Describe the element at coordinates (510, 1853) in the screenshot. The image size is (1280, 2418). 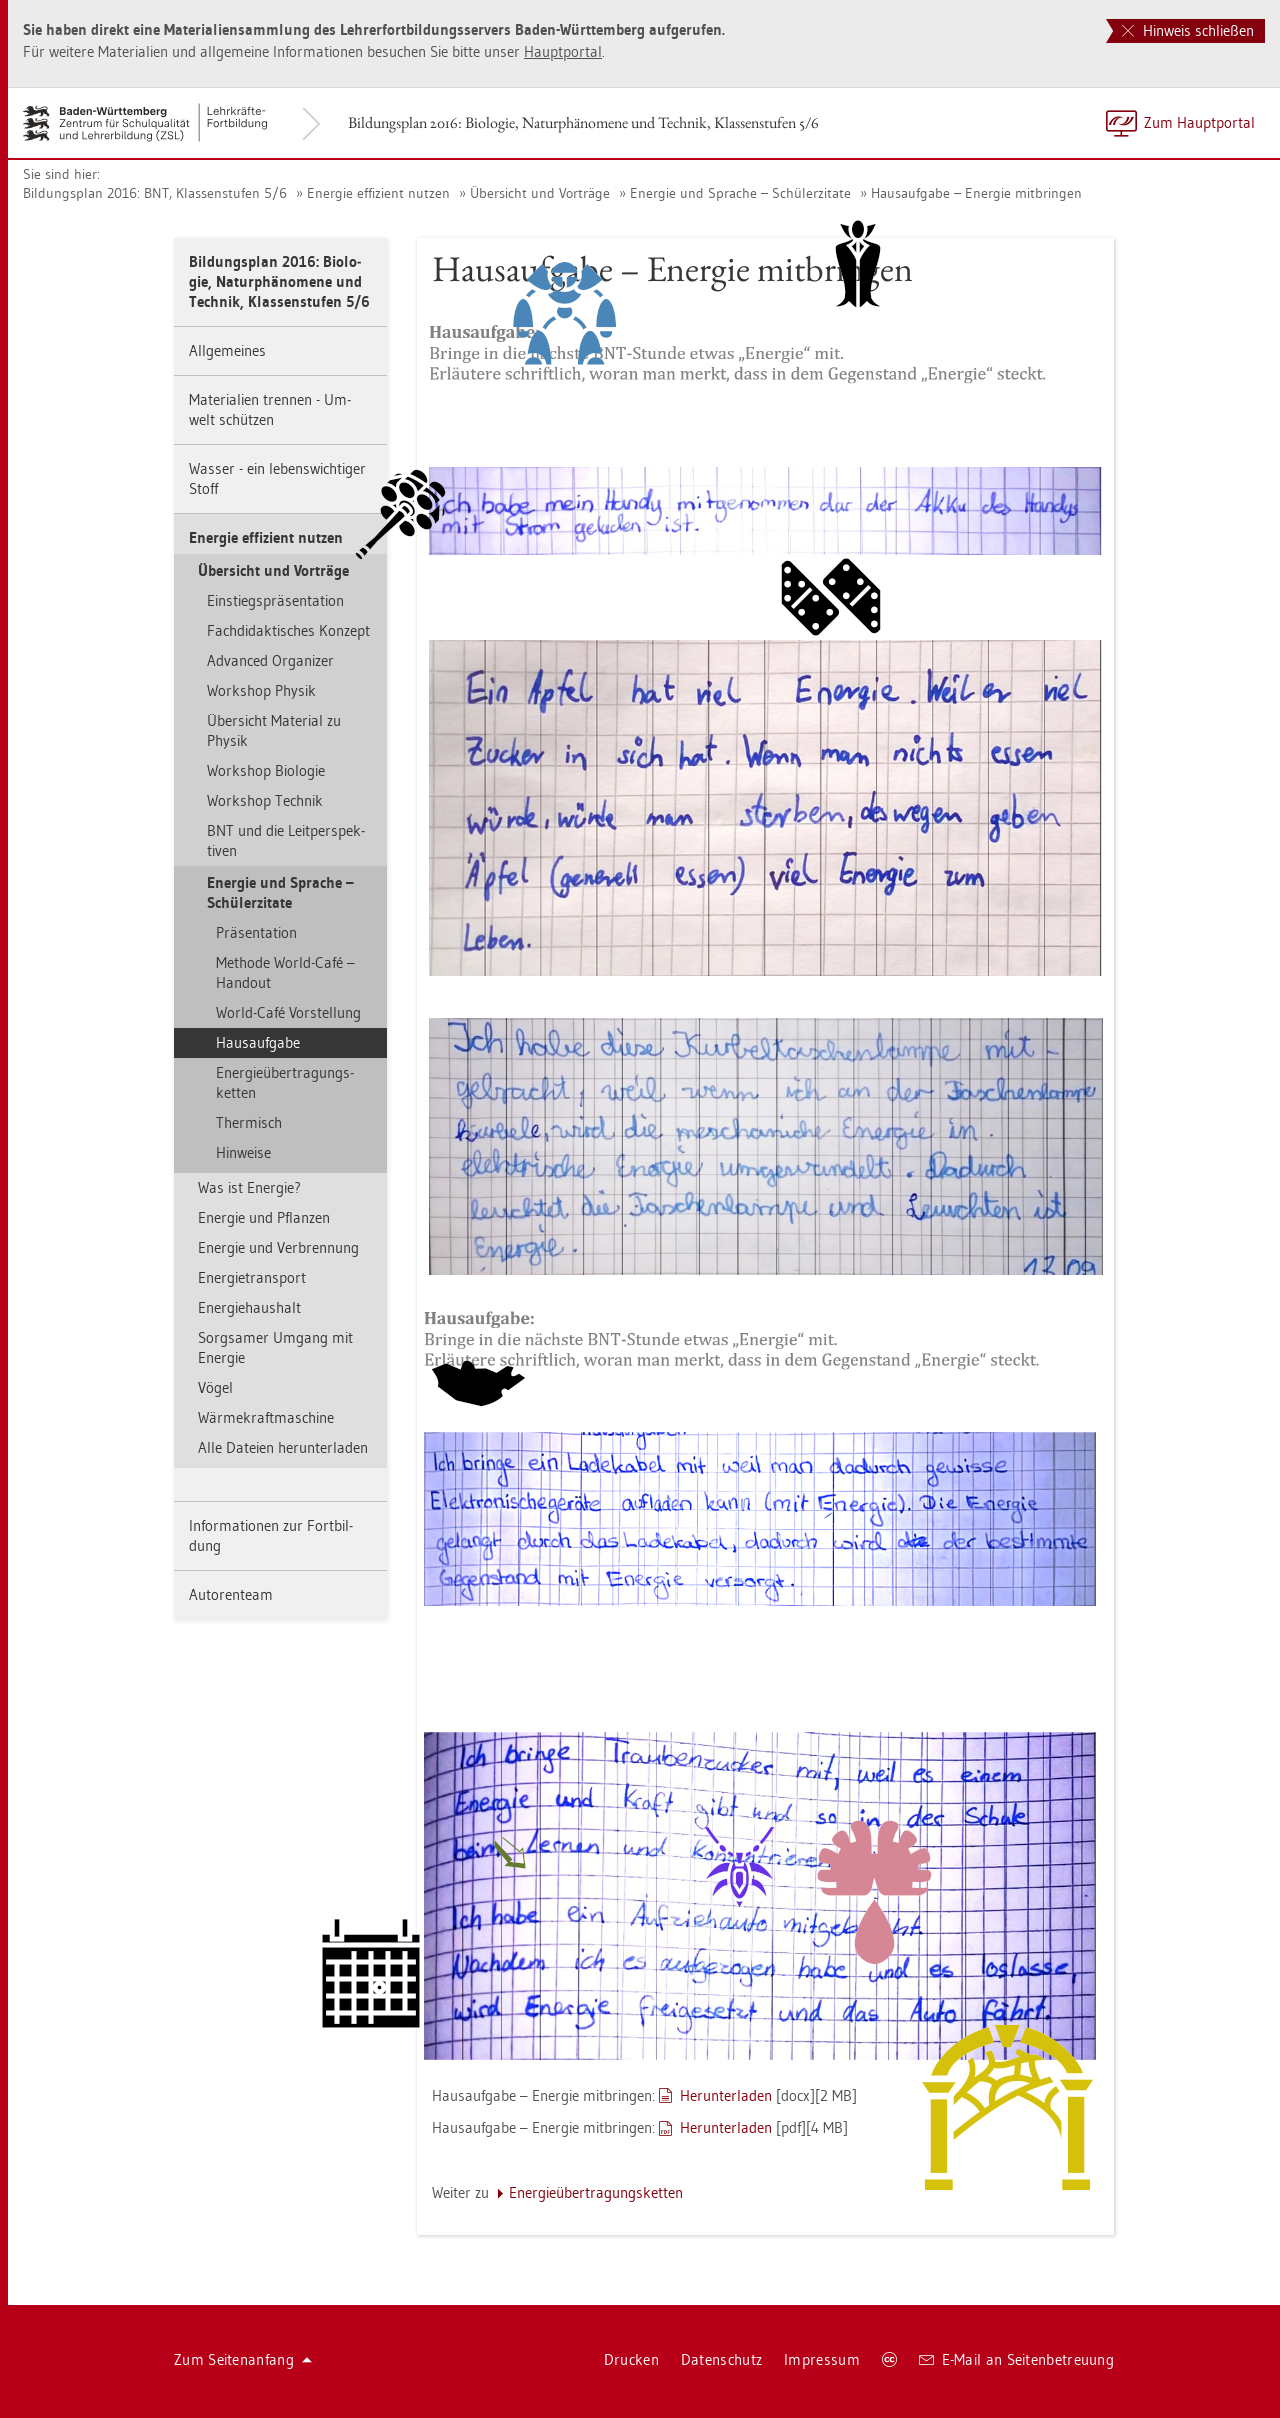
I see `move object to bottom-right corner` at that location.